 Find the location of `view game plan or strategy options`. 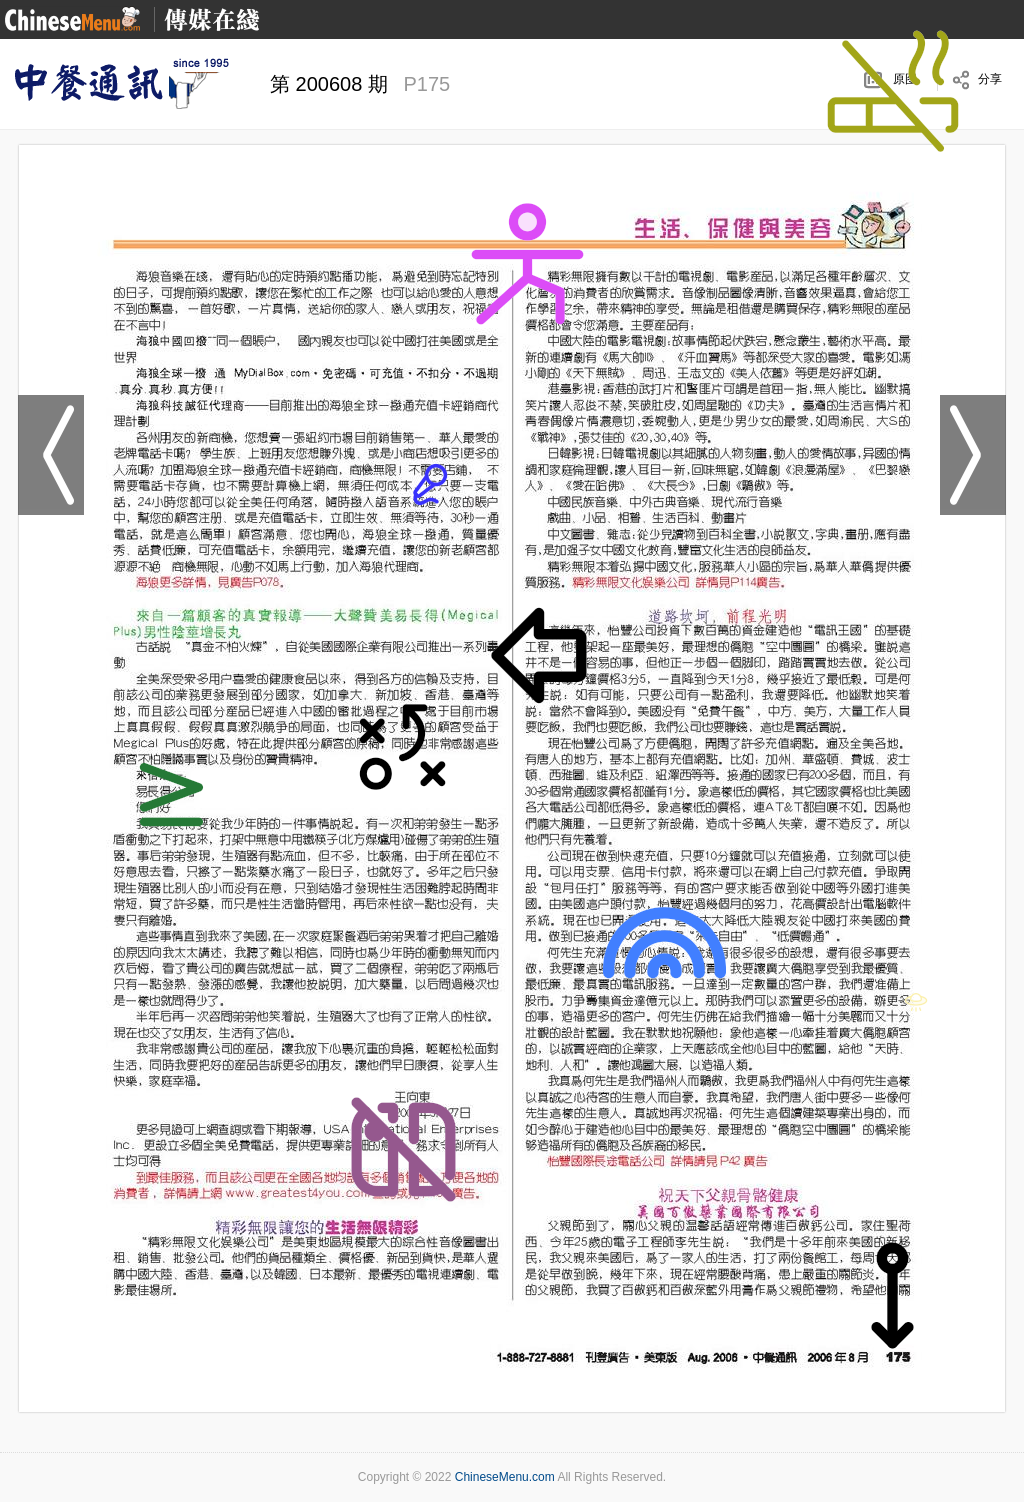

view game plan or strategy options is located at coordinates (399, 747).